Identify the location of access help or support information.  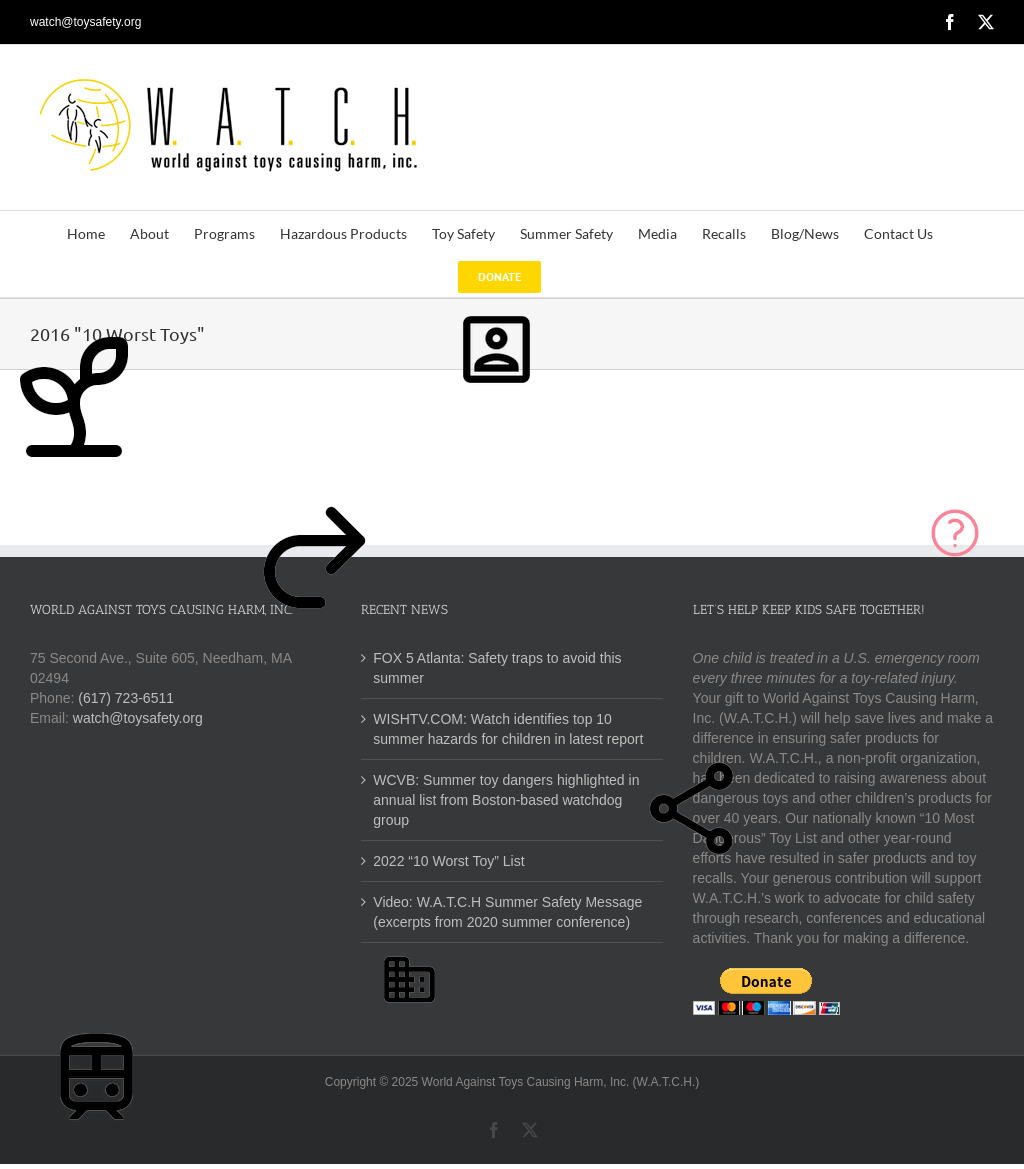
(955, 533).